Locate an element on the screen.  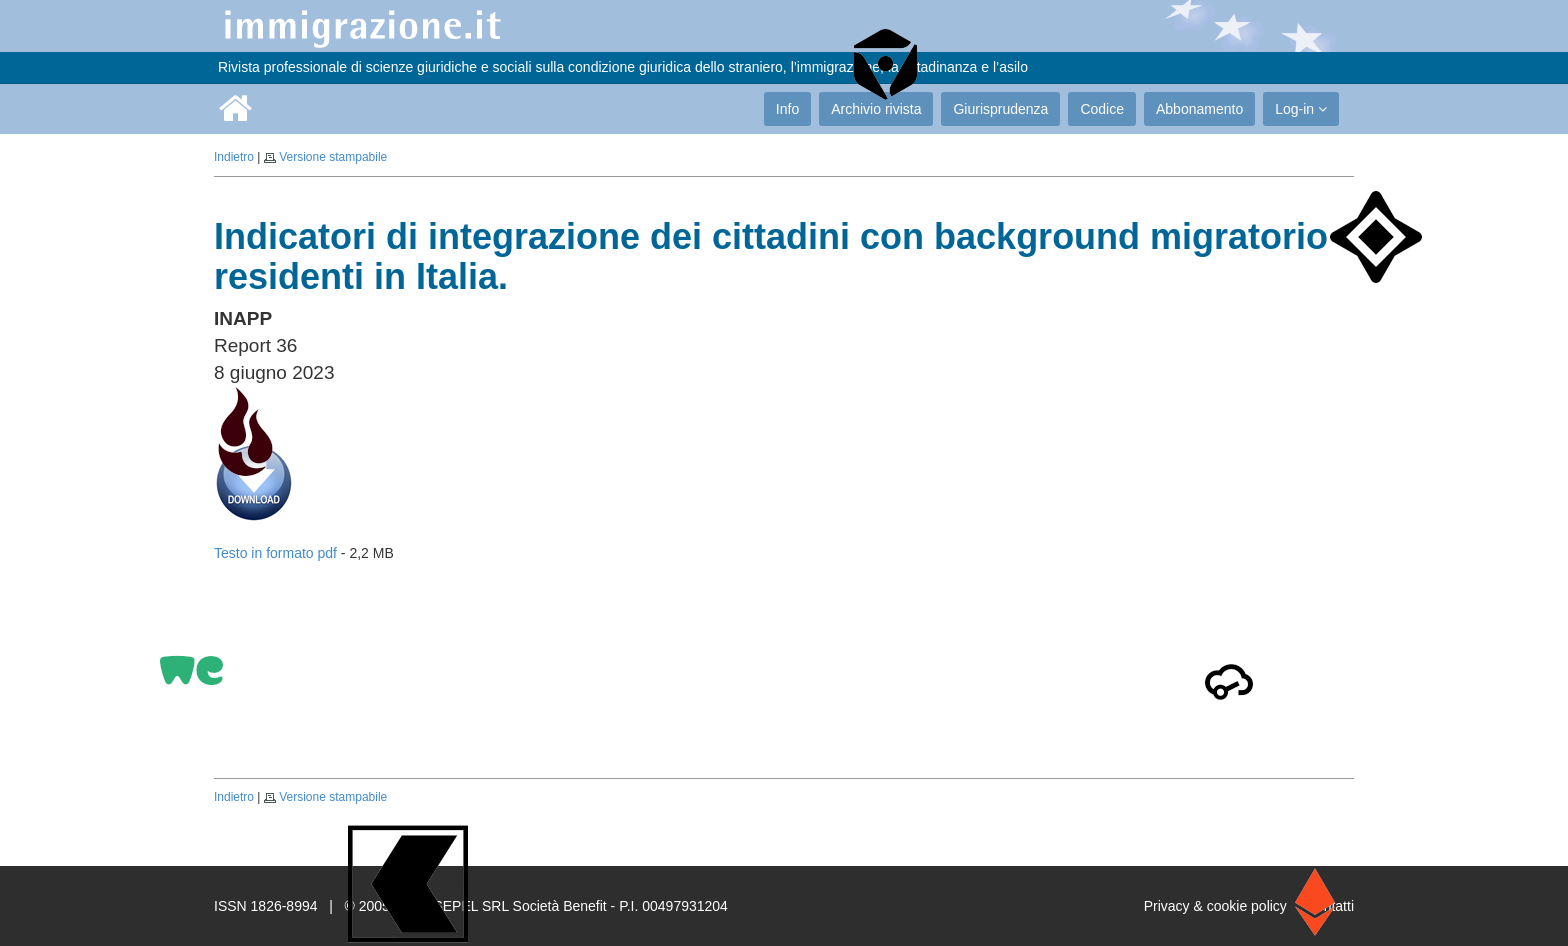
nucleo icon library logo is located at coordinates (885, 64).